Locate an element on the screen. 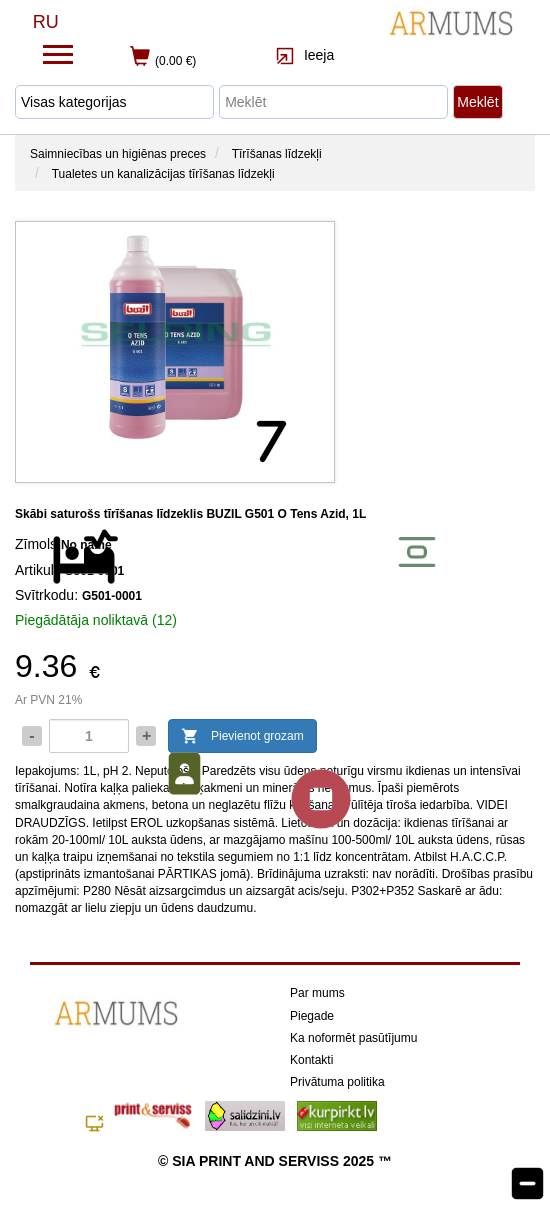 The image size is (550, 1211). stop playback or recording is located at coordinates (321, 799).